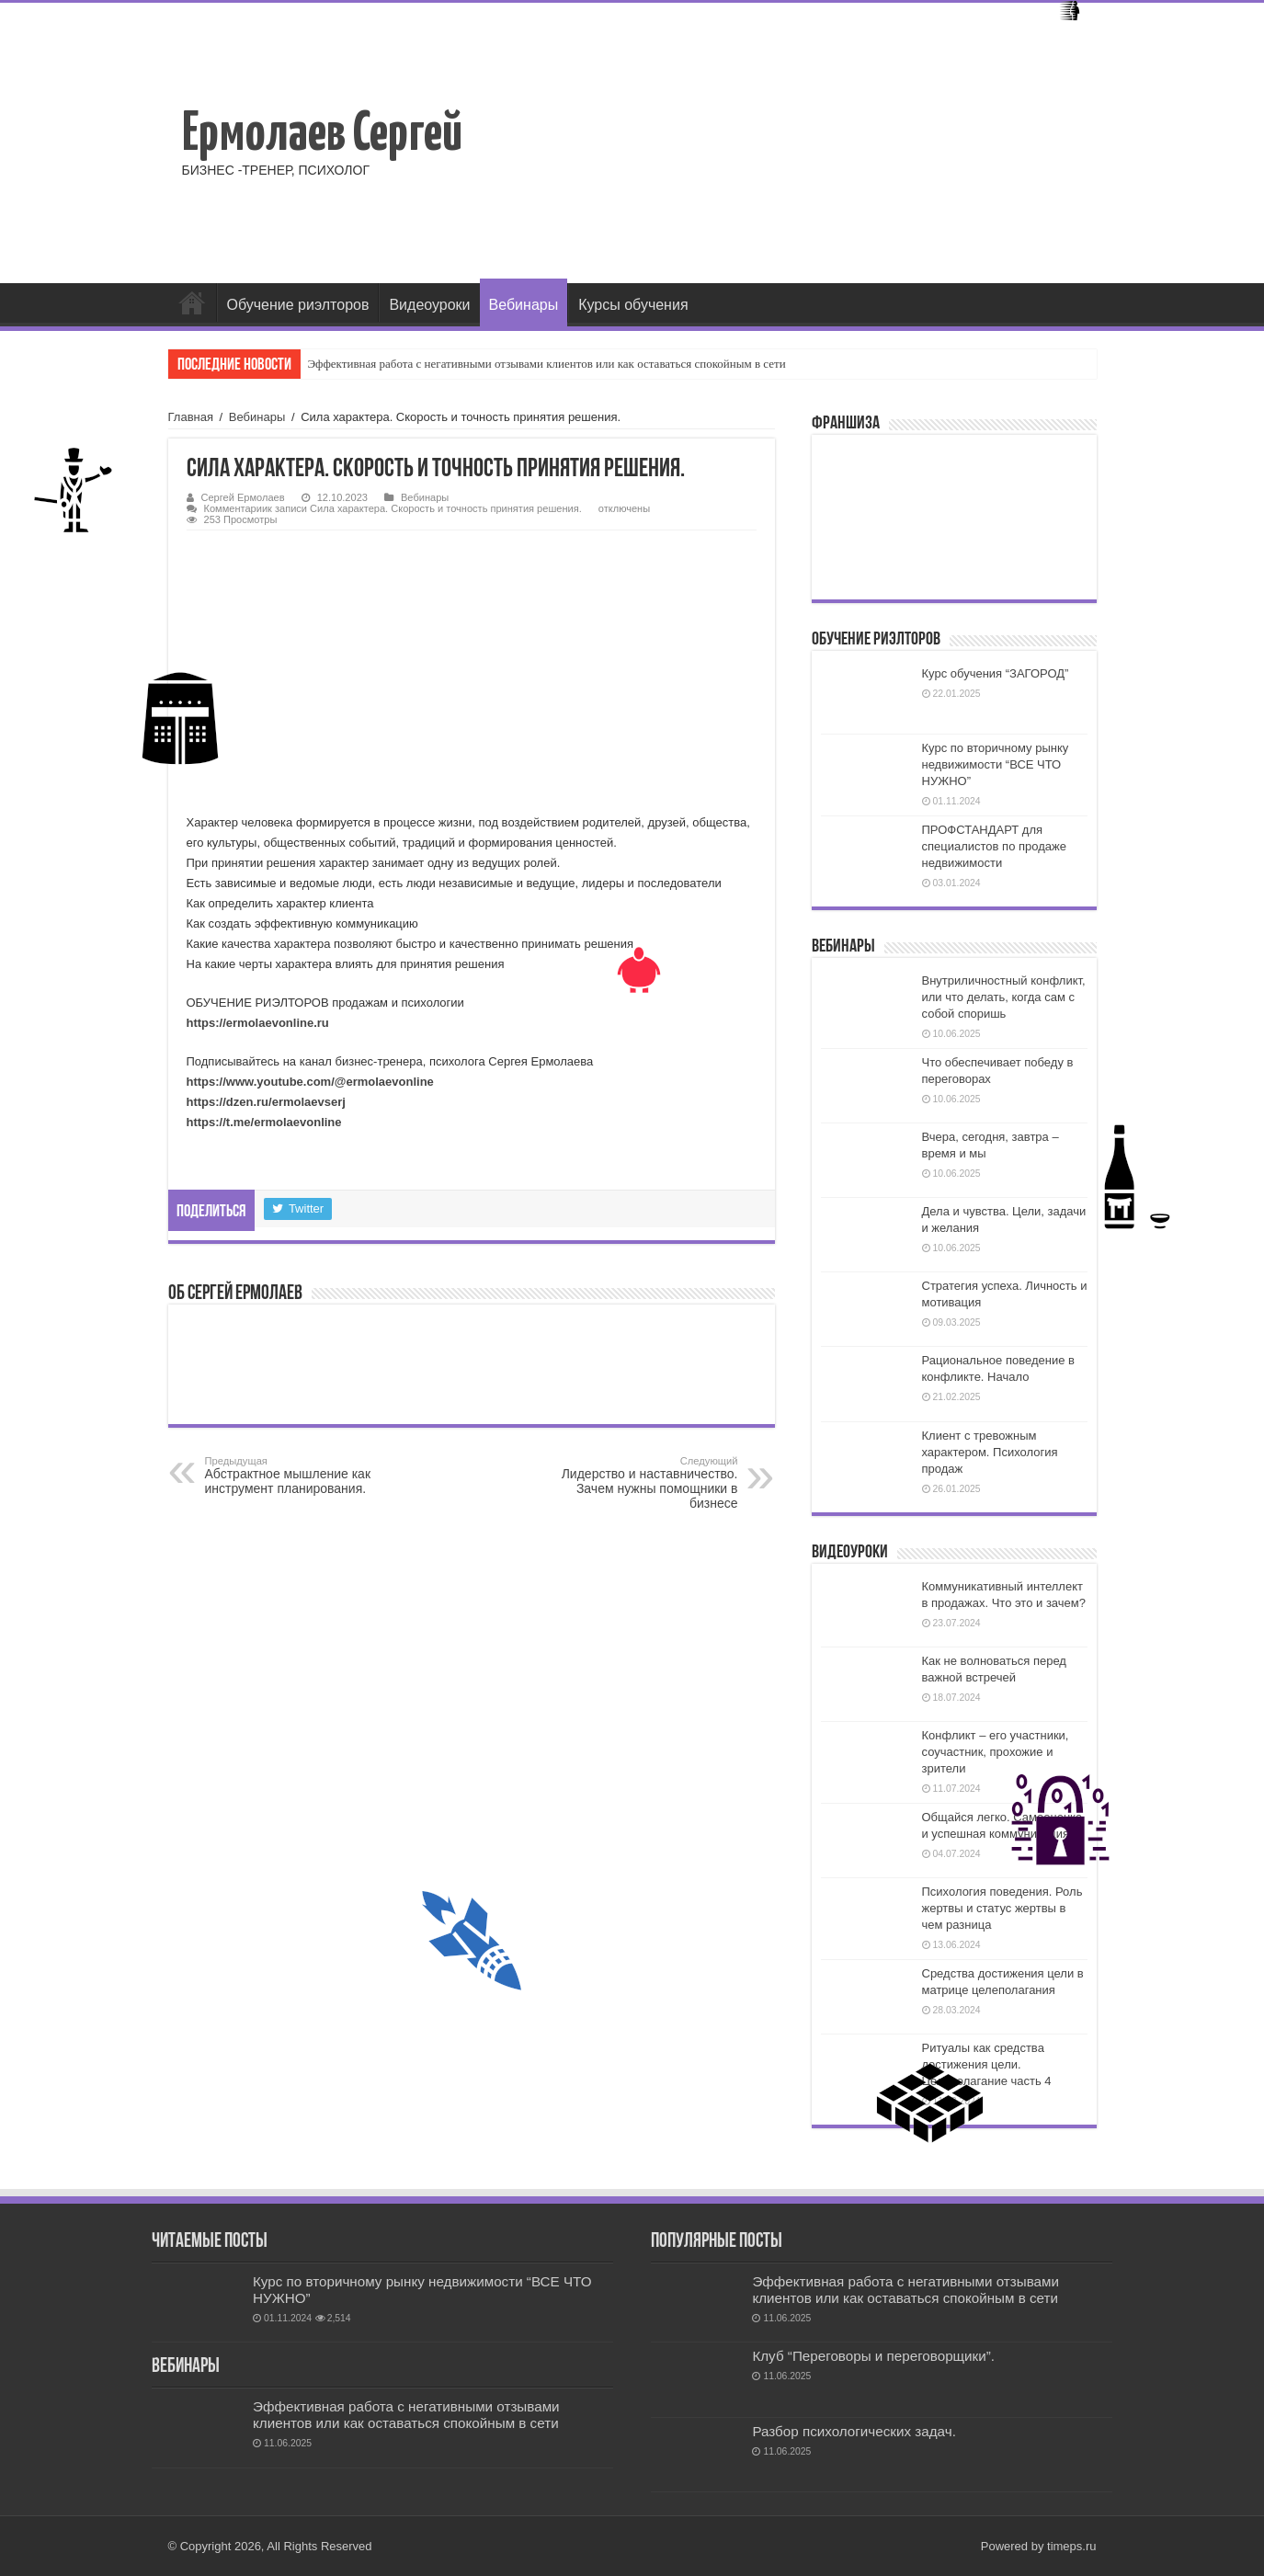  Describe the element at coordinates (929, 2103) in the screenshot. I see `select or place a platform tile` at that location.